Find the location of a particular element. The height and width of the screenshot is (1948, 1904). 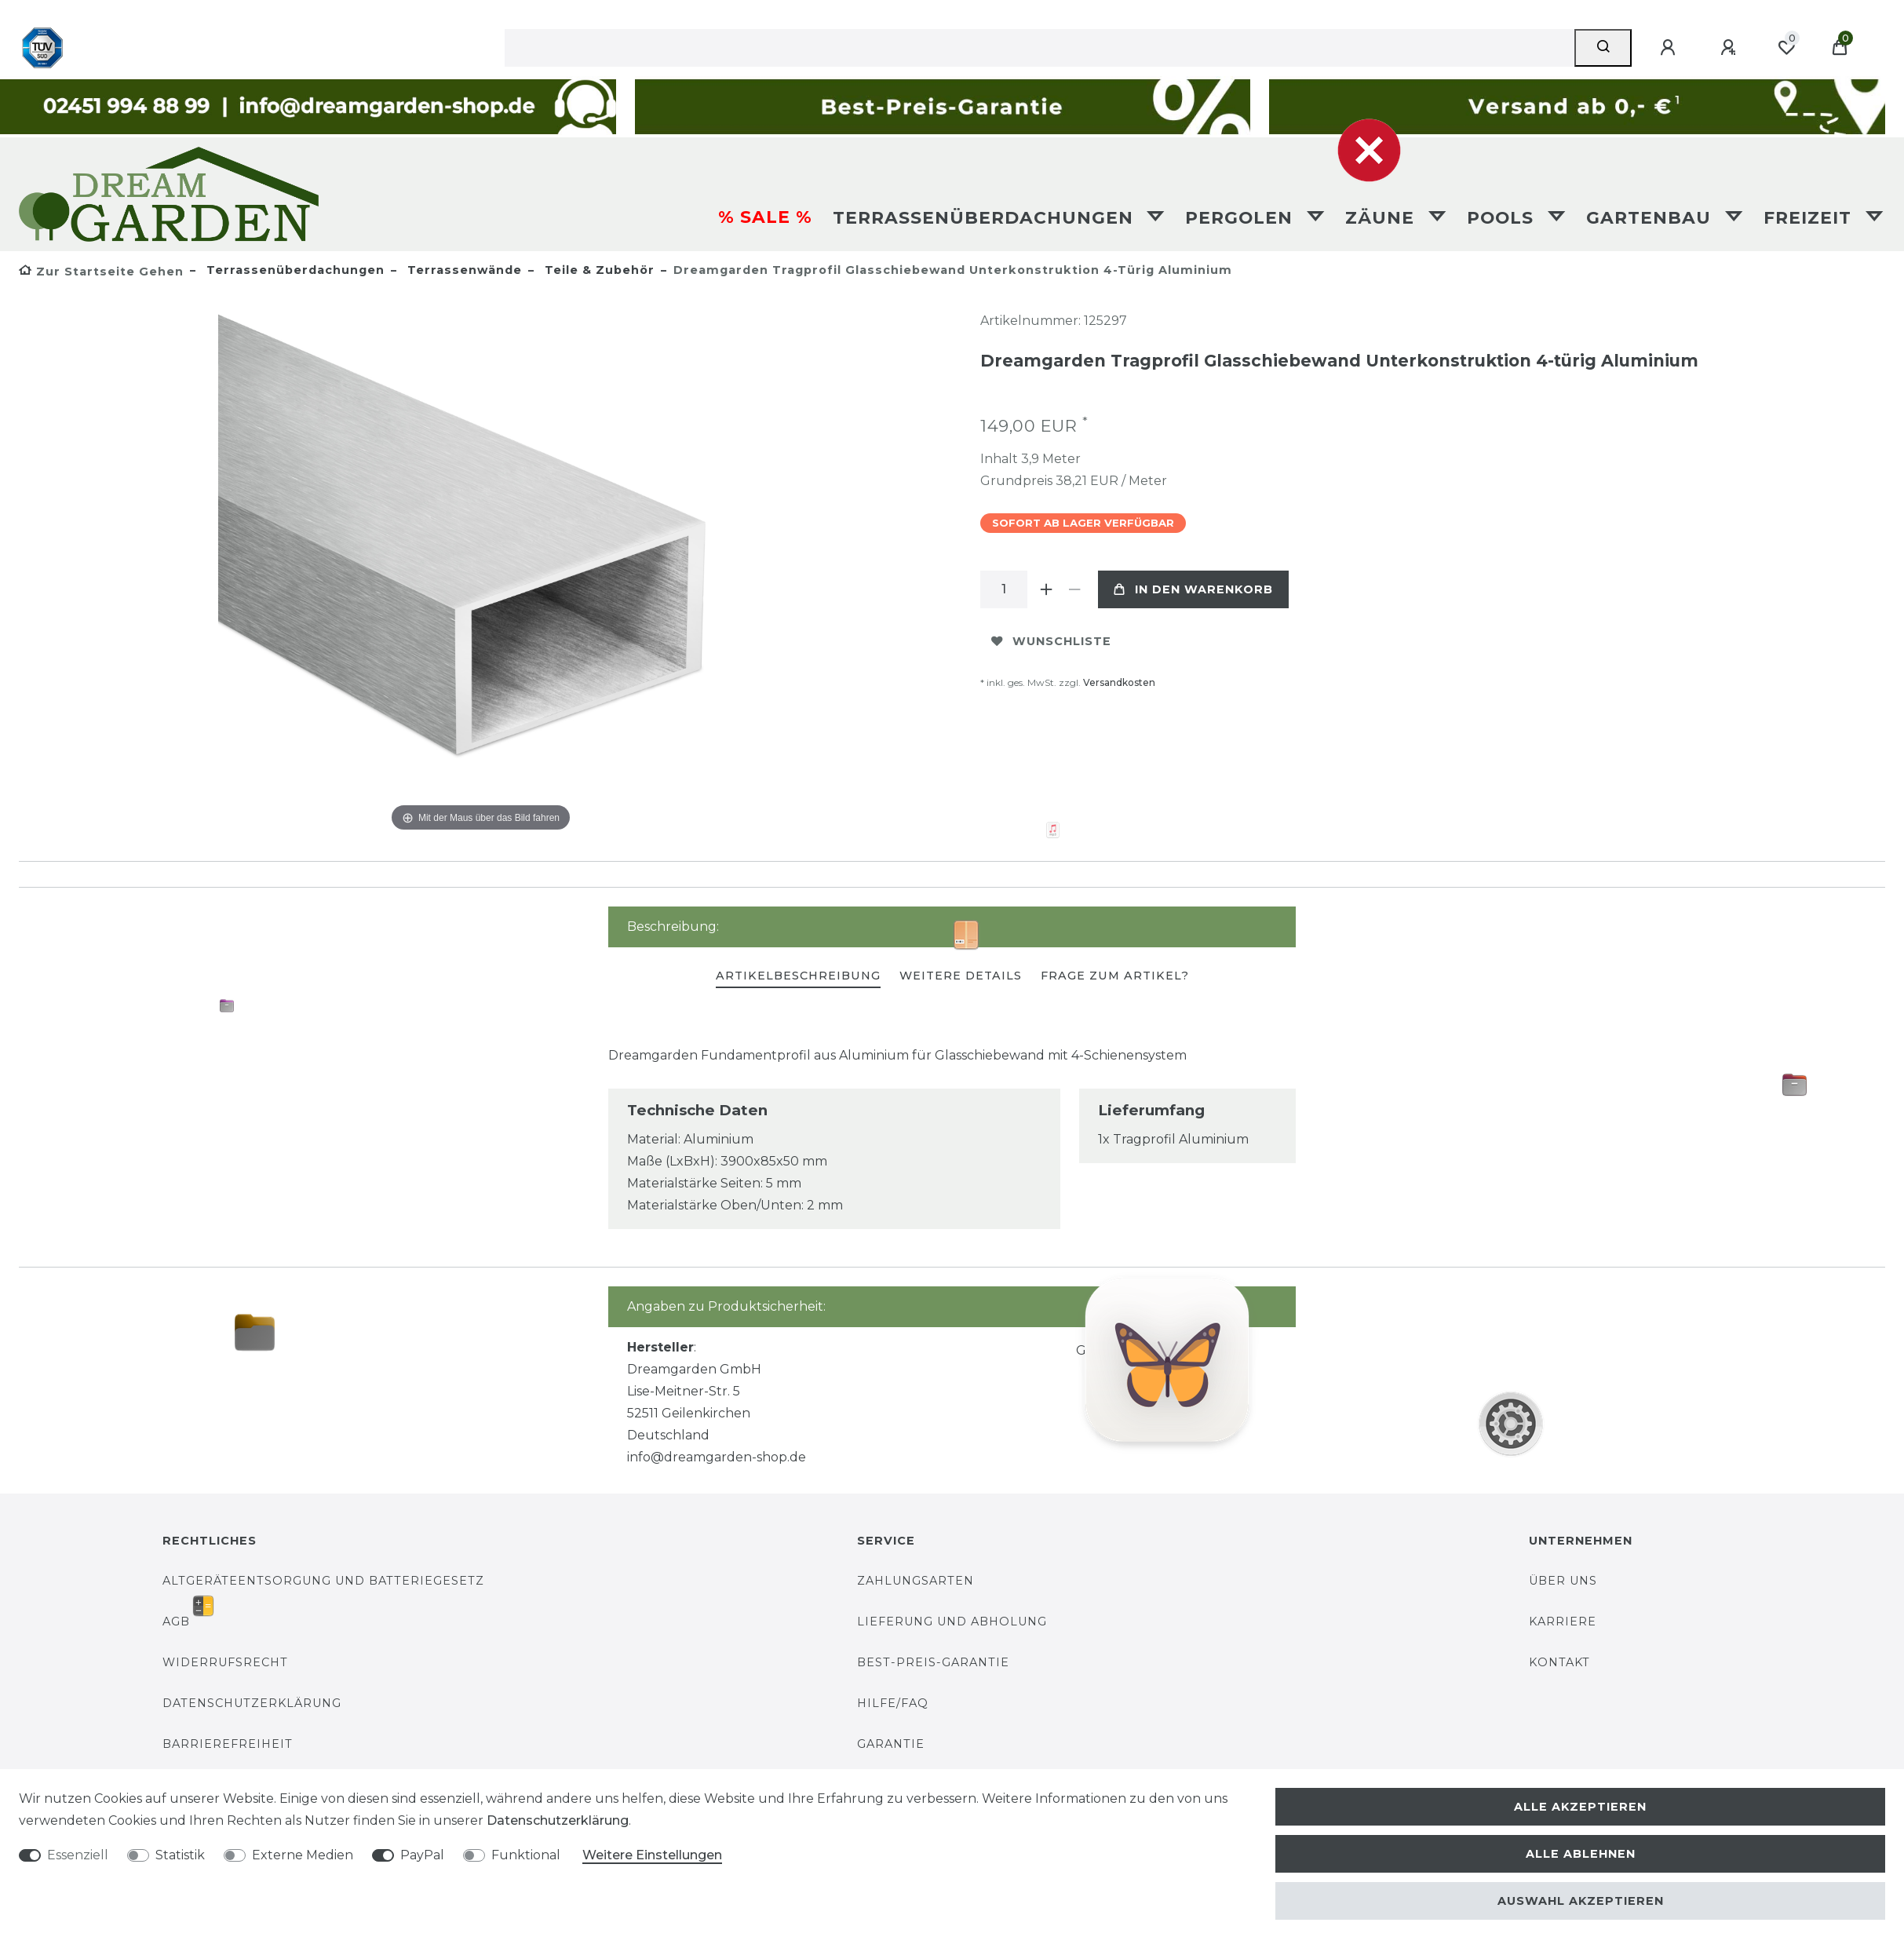

view contents of an open folder is located at coordinates (254, 1332).